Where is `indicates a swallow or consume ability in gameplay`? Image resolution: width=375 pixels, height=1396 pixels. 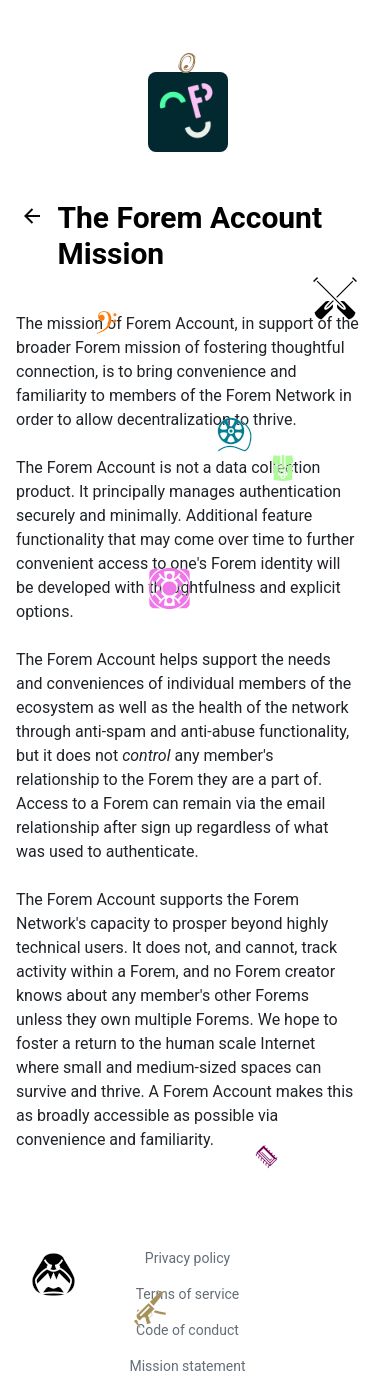
indicates a swallow or consume ability in gameplay is located at coordinates (53, 1274).